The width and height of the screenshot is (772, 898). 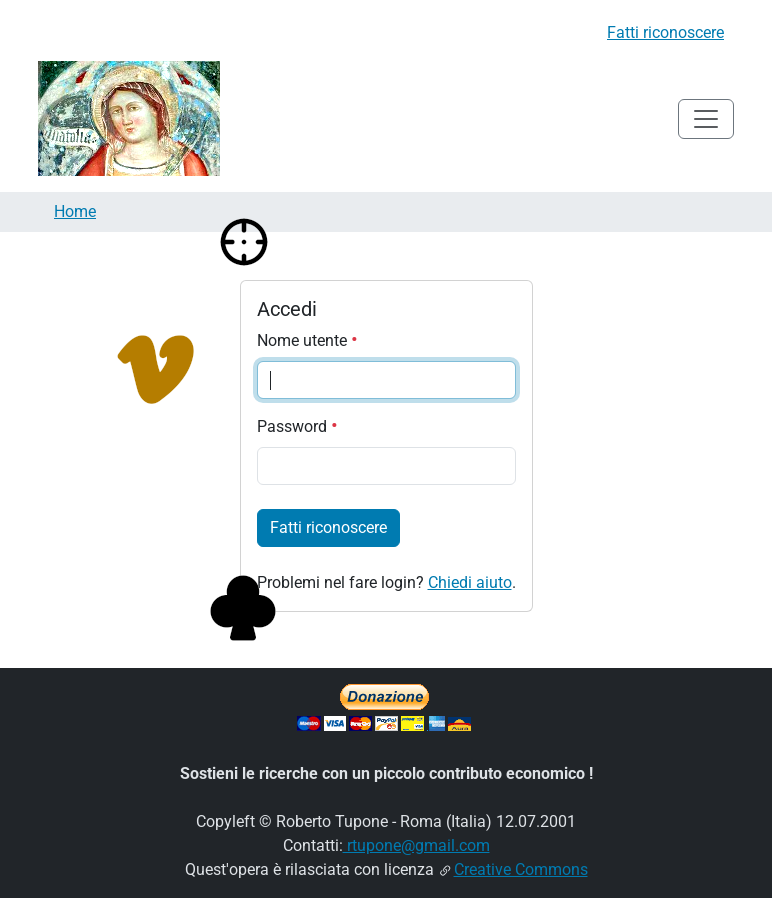 I want to click on focus or center the camera viewfinder, so click(x=244, y=242).